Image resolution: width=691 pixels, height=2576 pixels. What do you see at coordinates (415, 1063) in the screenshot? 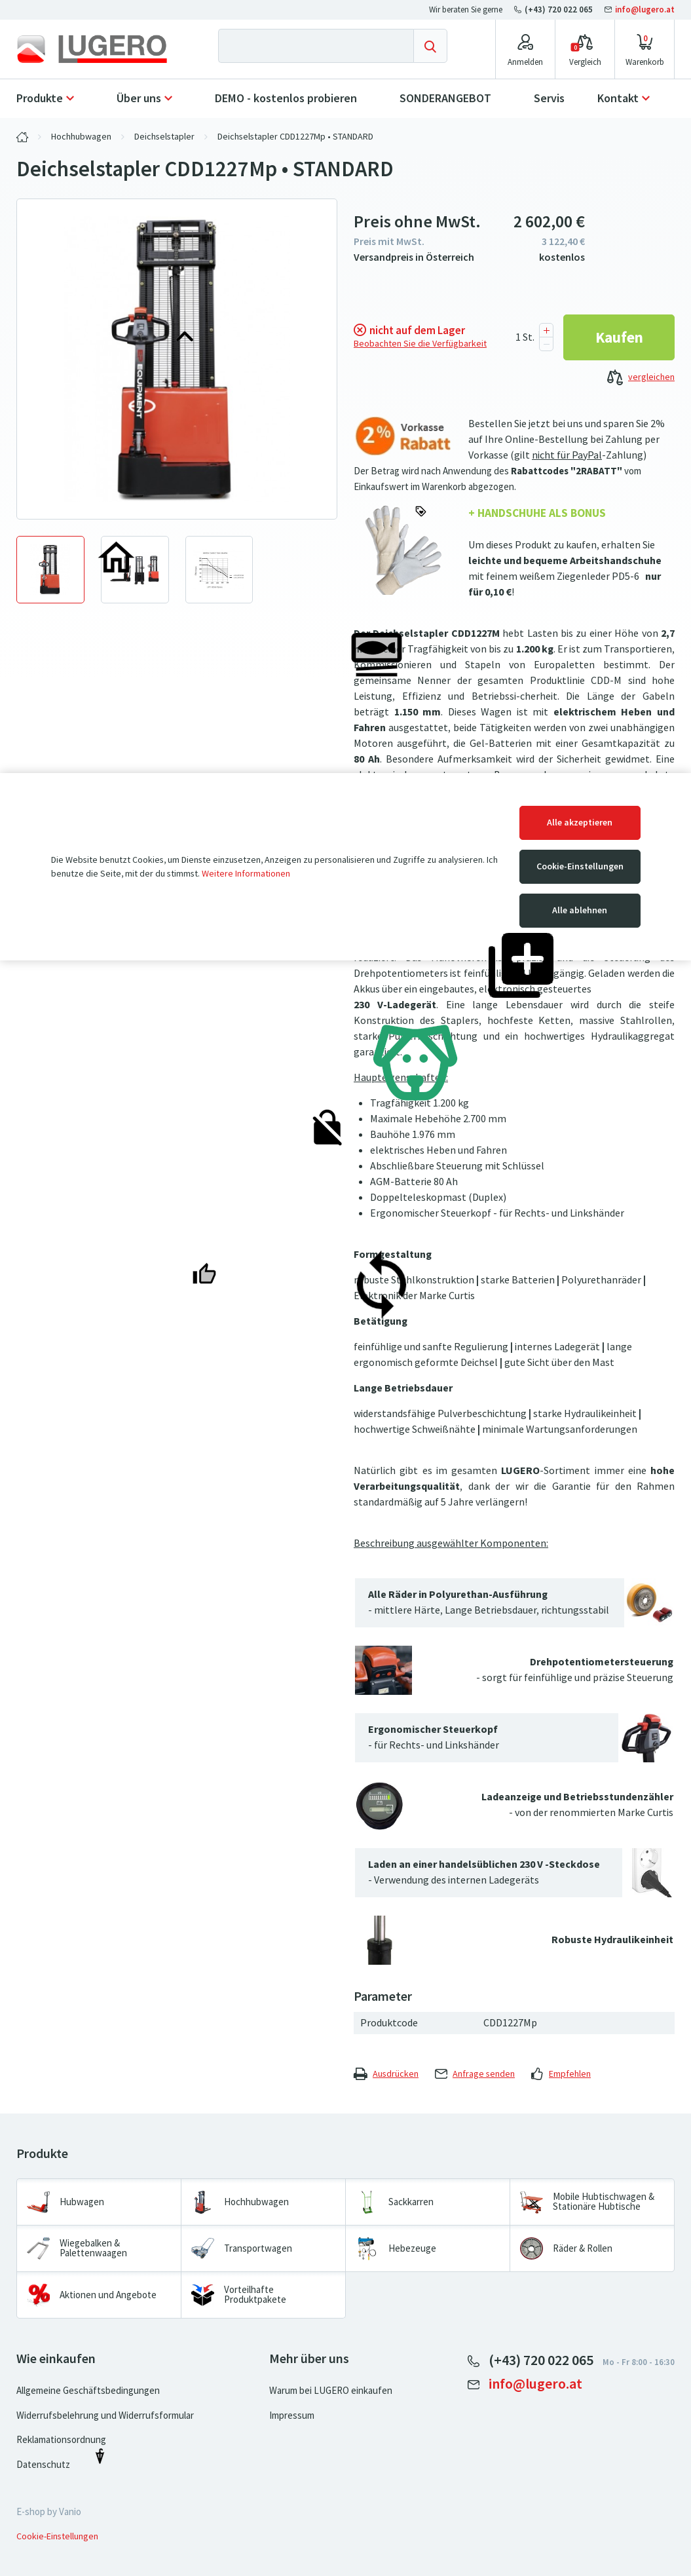
I see `browse pet-related content or services` at bounding box center [415, 1063].